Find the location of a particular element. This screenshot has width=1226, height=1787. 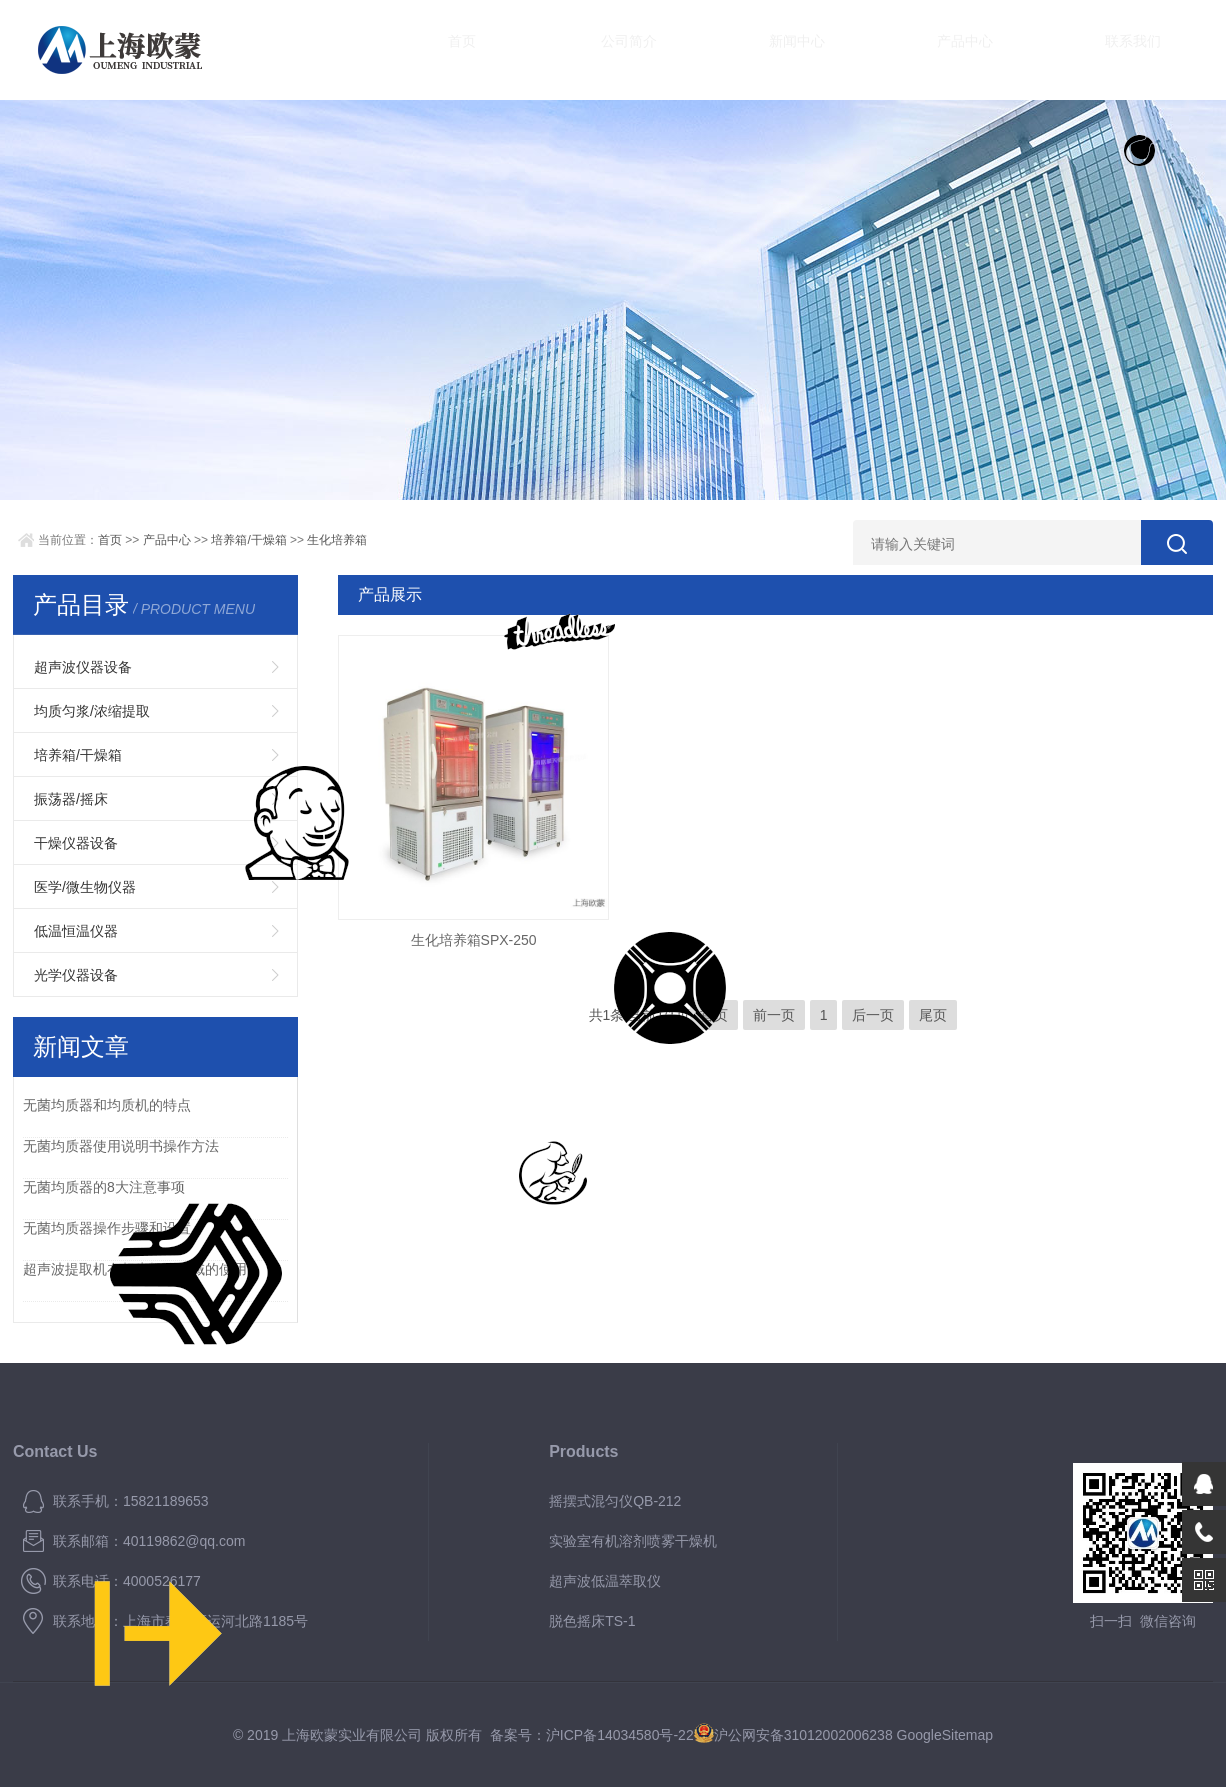

pm2 process manager logo is located at coordinates (196, 1274).